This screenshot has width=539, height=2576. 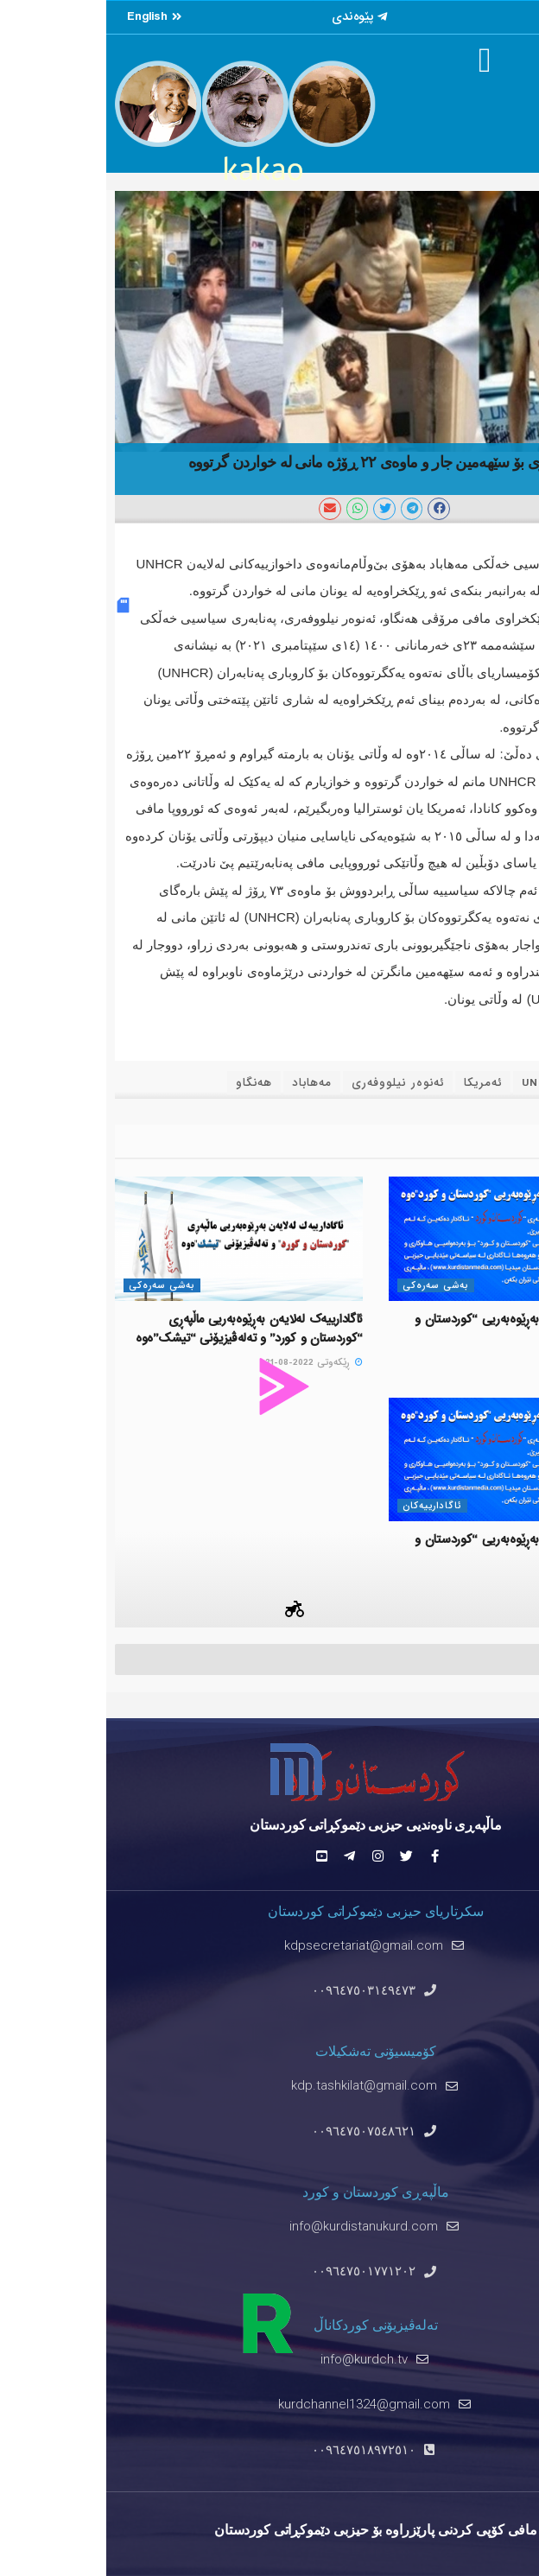 I want to click on resend email service logo, so click(x=268, y=2323).